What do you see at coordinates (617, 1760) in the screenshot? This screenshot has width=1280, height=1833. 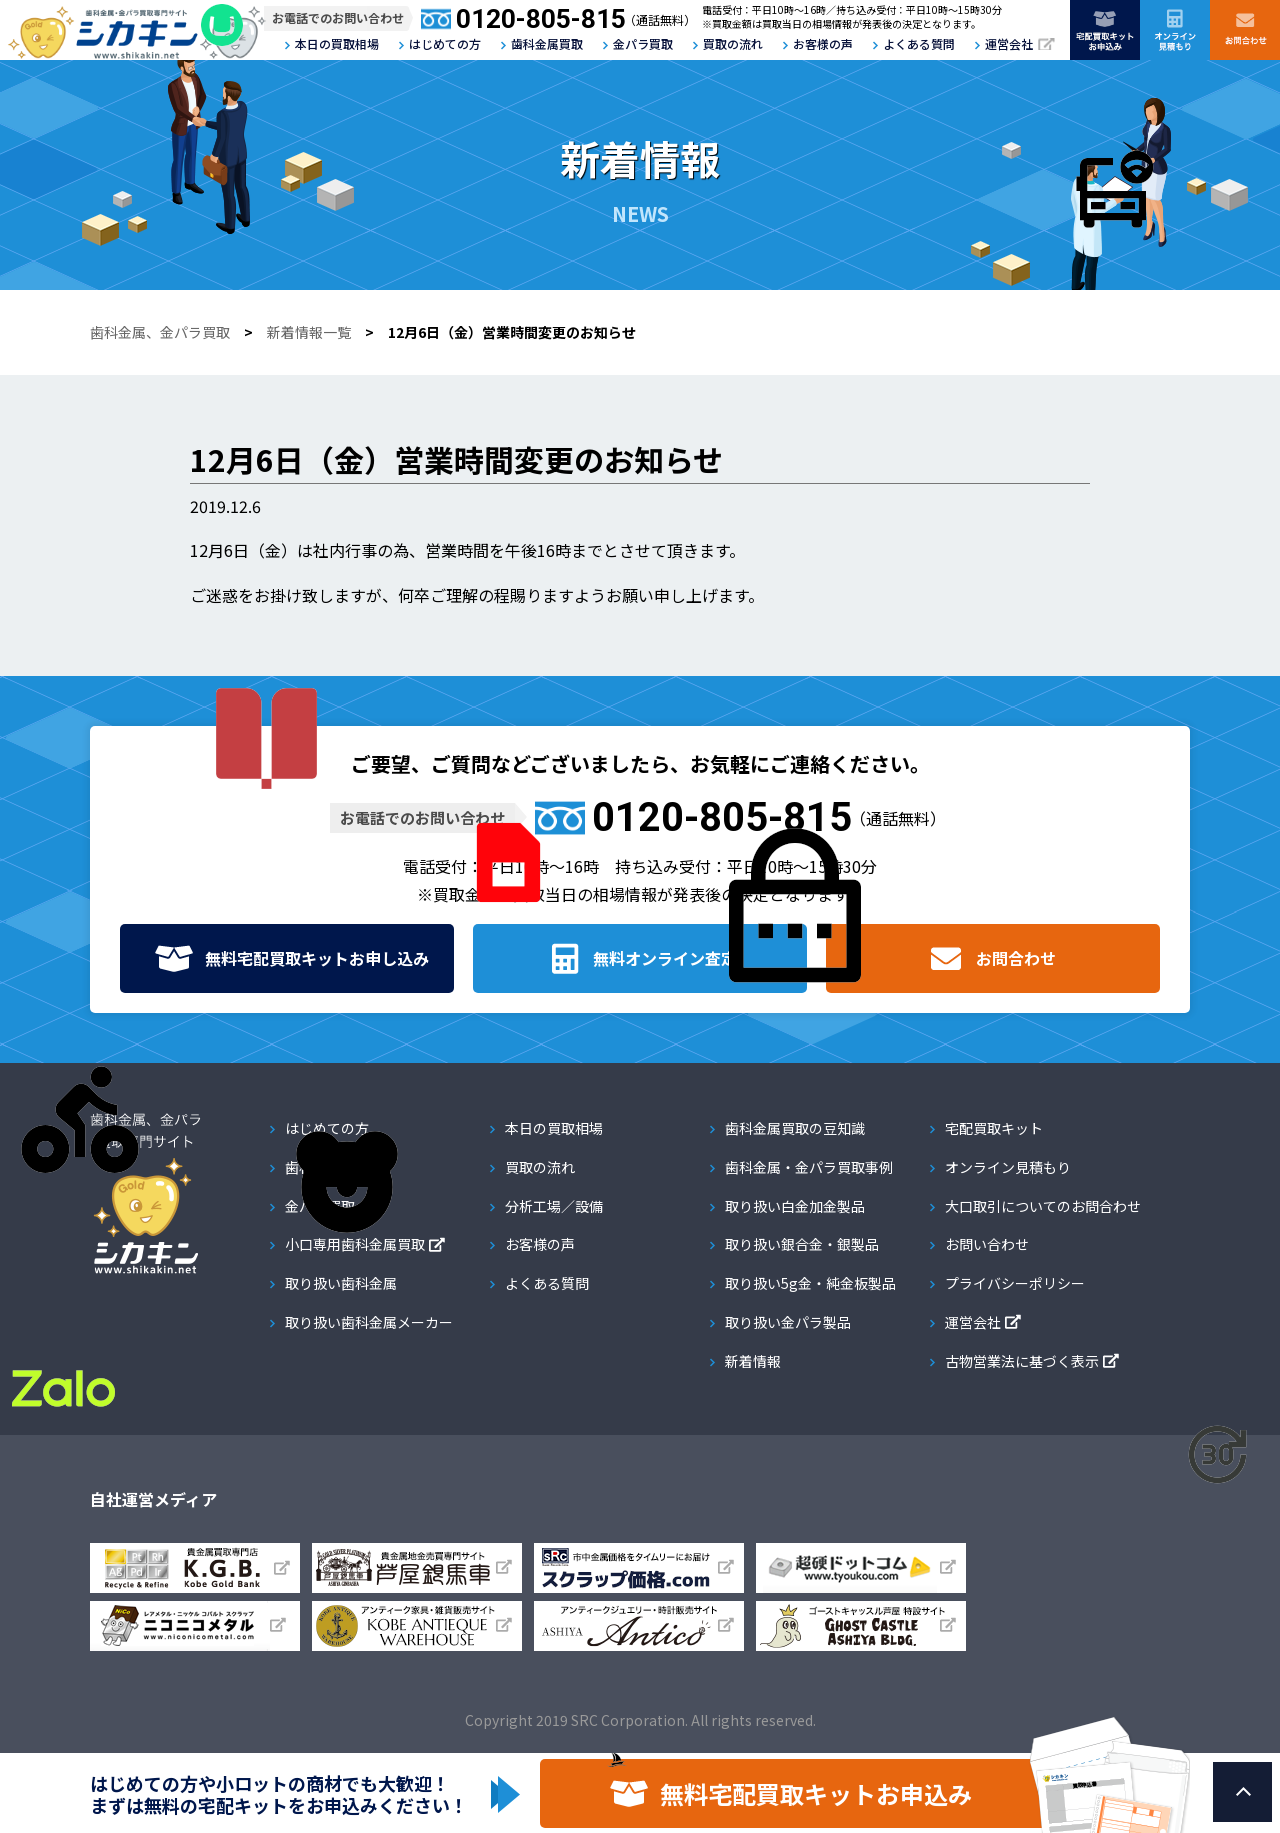 I see `open phpMyAdmin database management tool` at bounding box center [617, 1760].